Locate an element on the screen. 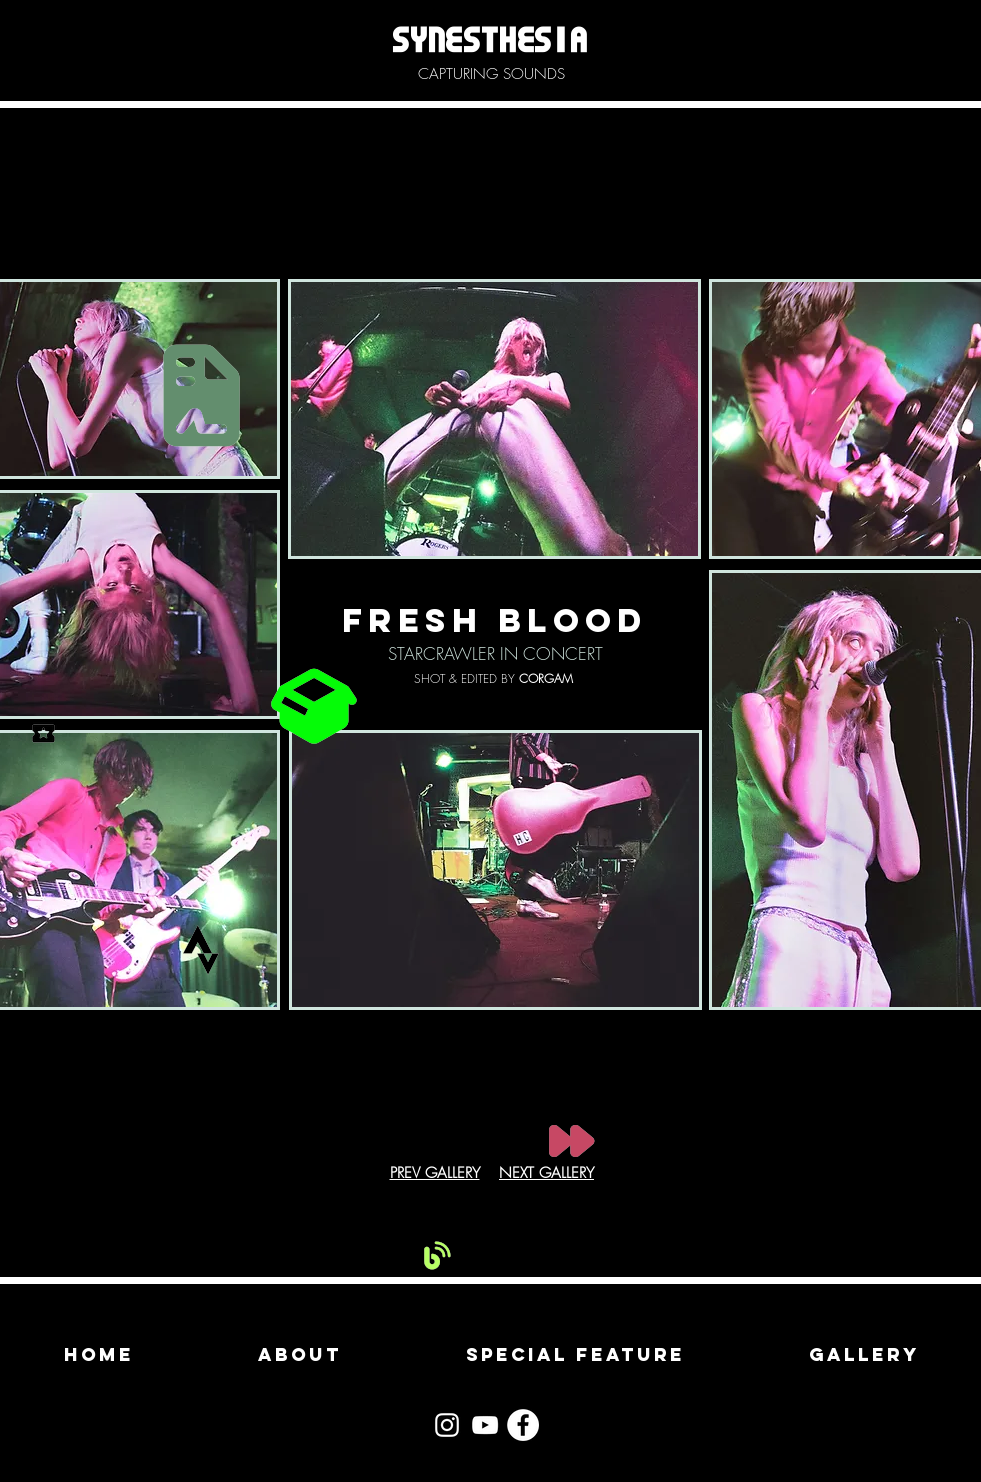 The height and width of the screenshot is (1482, 981). browse local events and activities is located at coordinates (43, 733).